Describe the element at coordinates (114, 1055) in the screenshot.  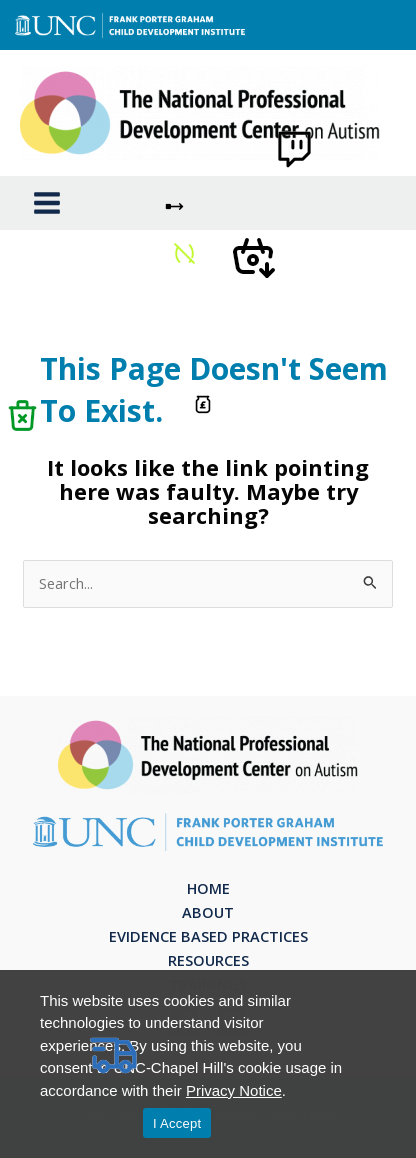
I see `track your delivery status` at that location.